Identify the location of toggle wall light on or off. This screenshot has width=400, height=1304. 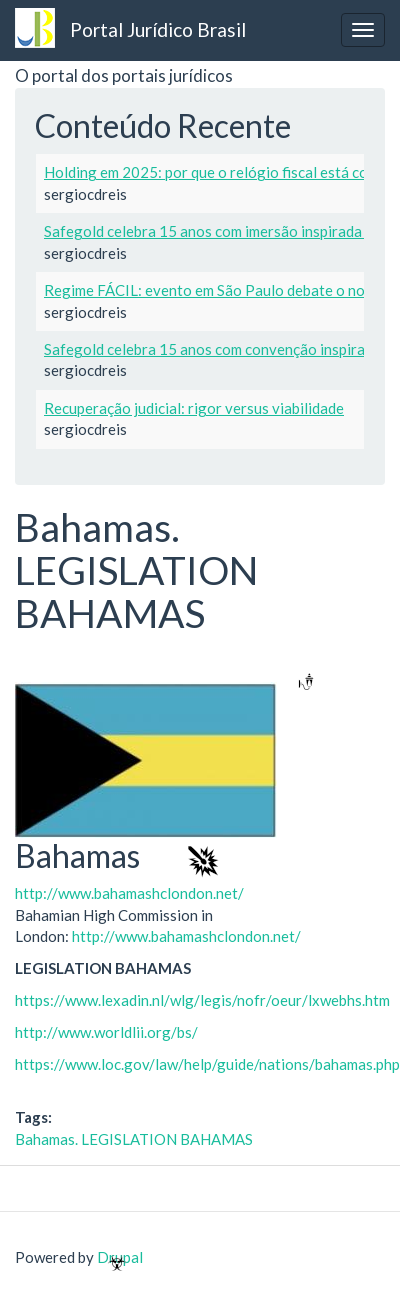
(307, 681).